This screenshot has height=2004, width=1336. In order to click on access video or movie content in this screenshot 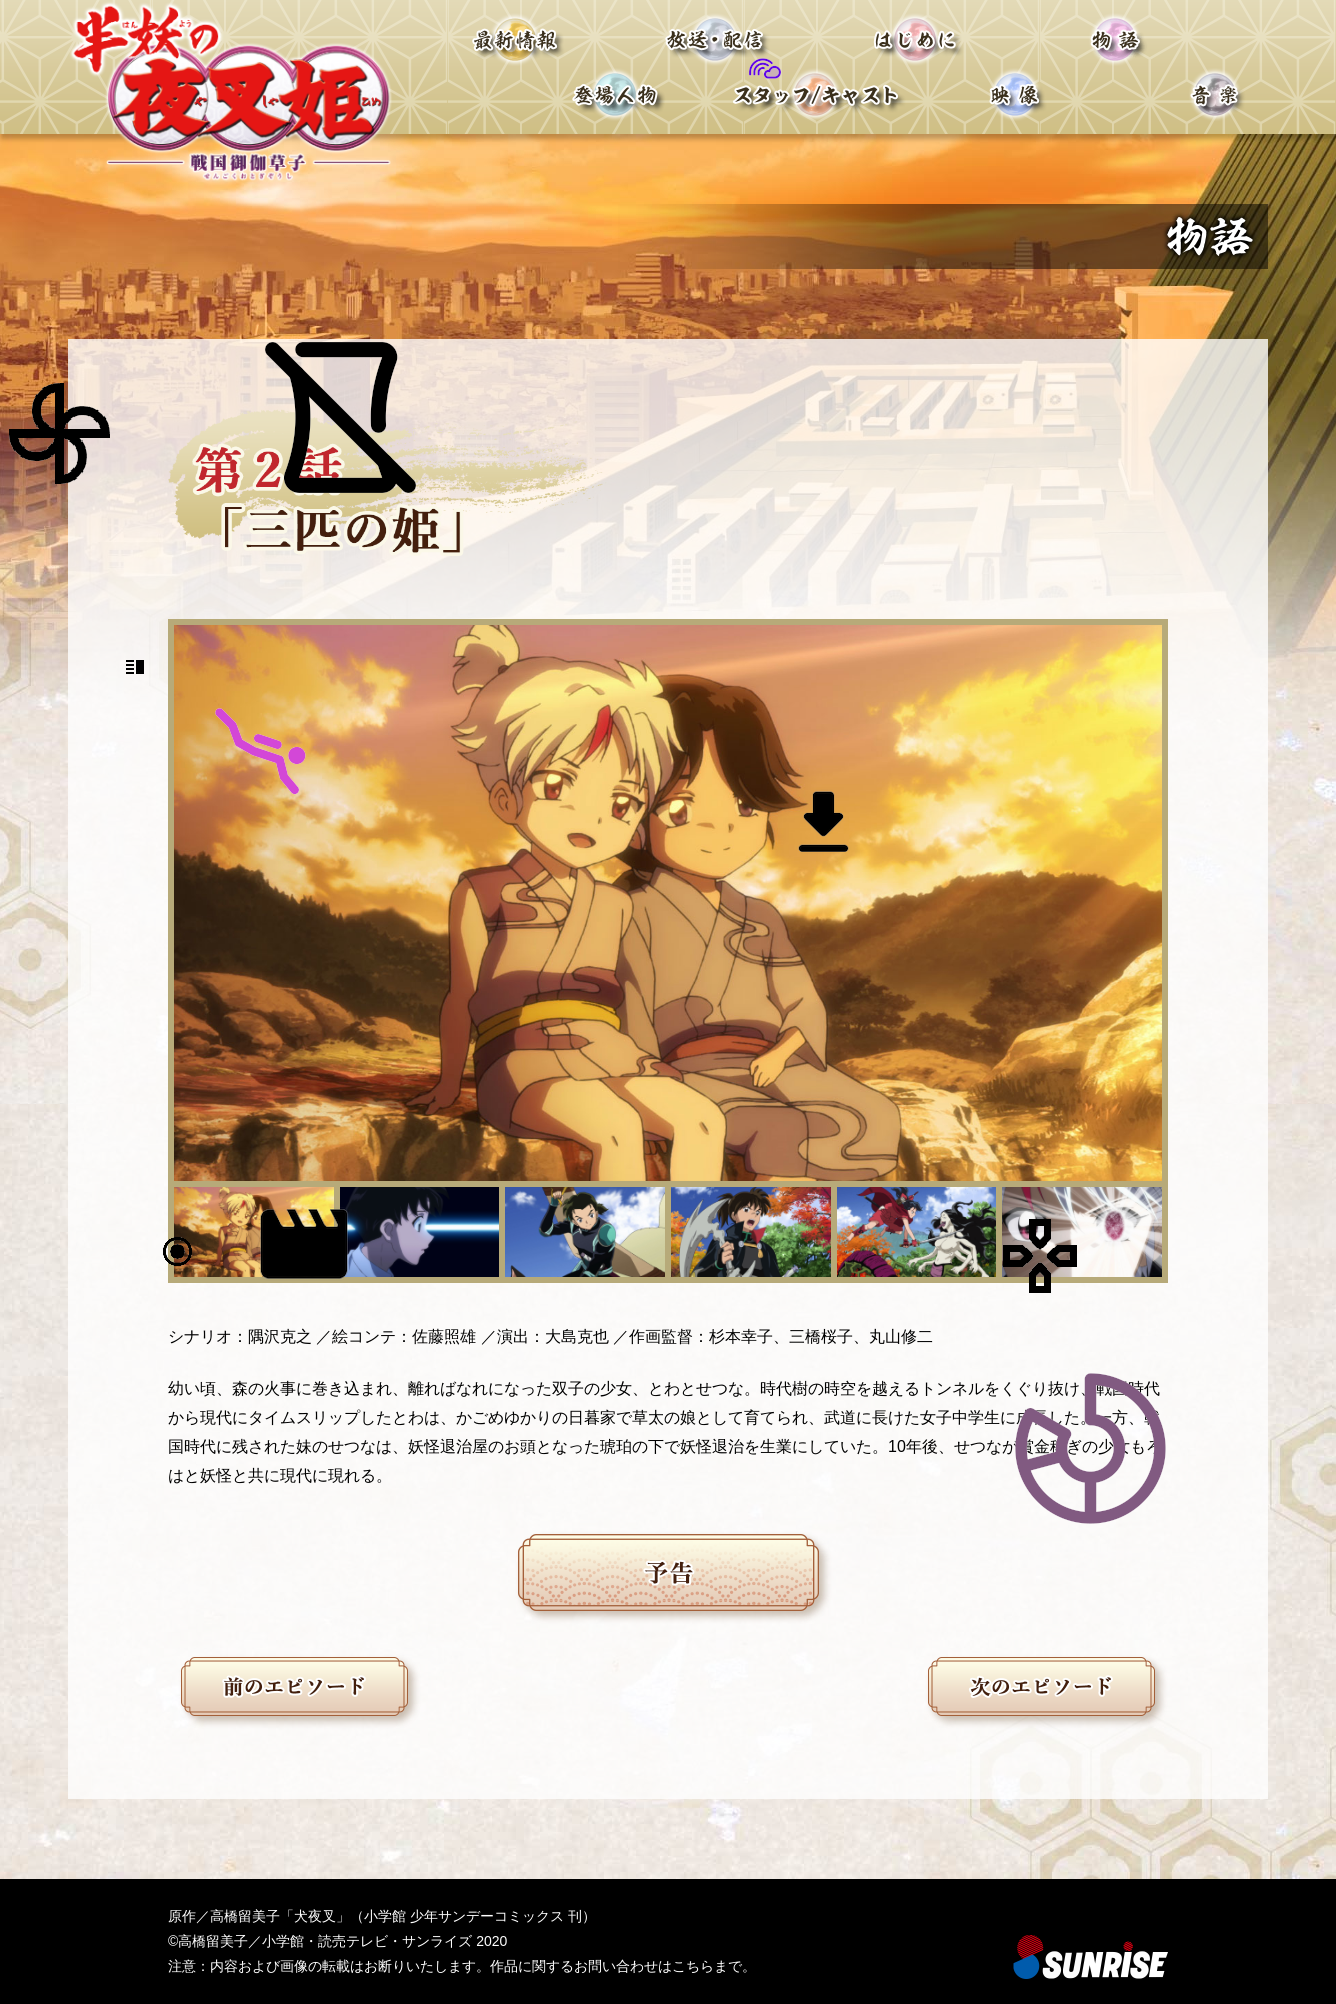, I will do `click(304, 1244)`.